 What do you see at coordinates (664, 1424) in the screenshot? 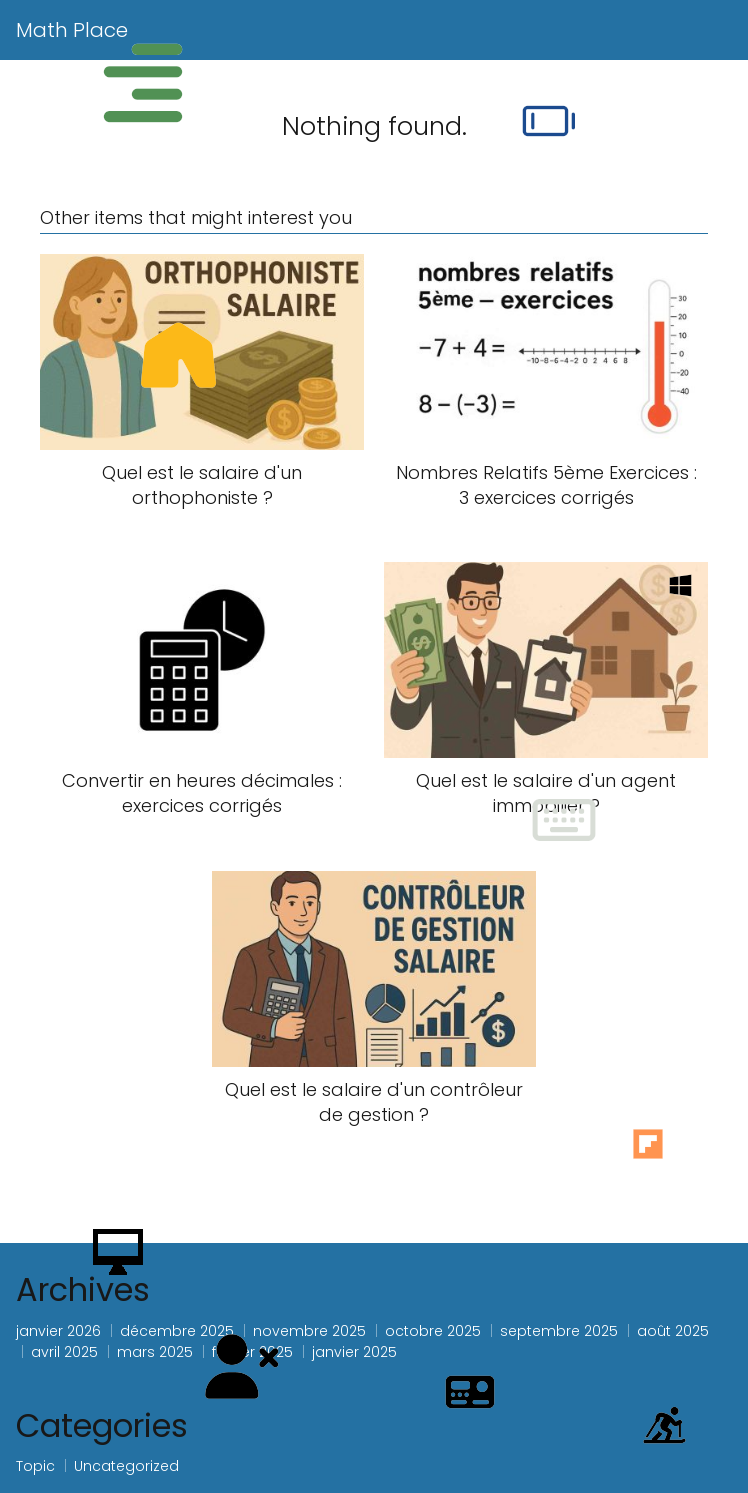
I see `access nordic skiing trails or activities` at bounding box center [664, 1424].